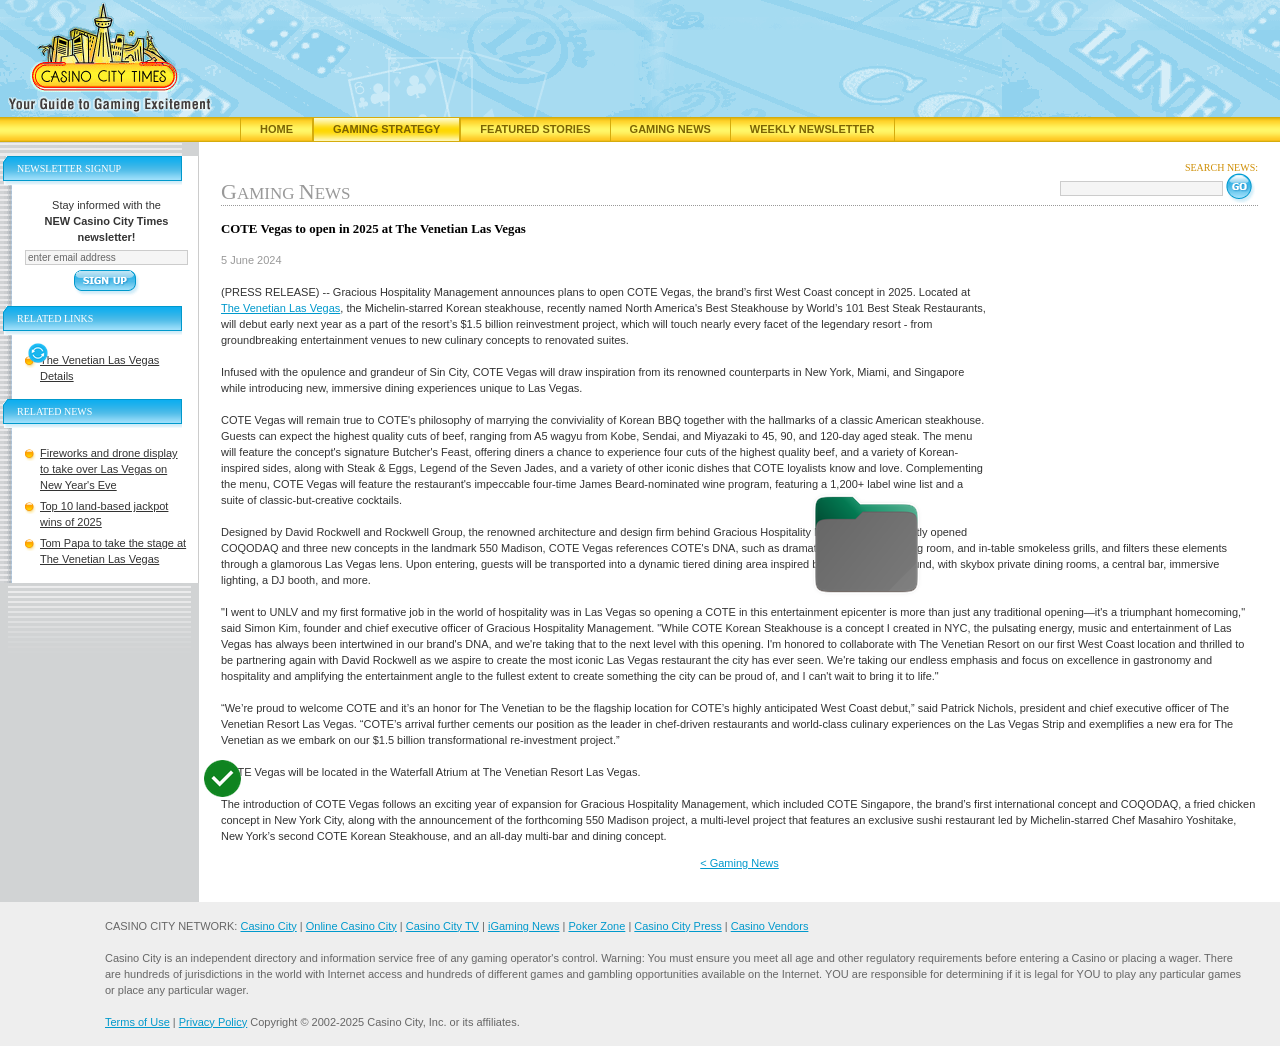 Image resolution: width=1280 pixels, height=1046 pixels. What do you see at coordinates (38, 353) in the screenshot?
I see `dropbox is currently syncing files` at bounding box center [38, 353].